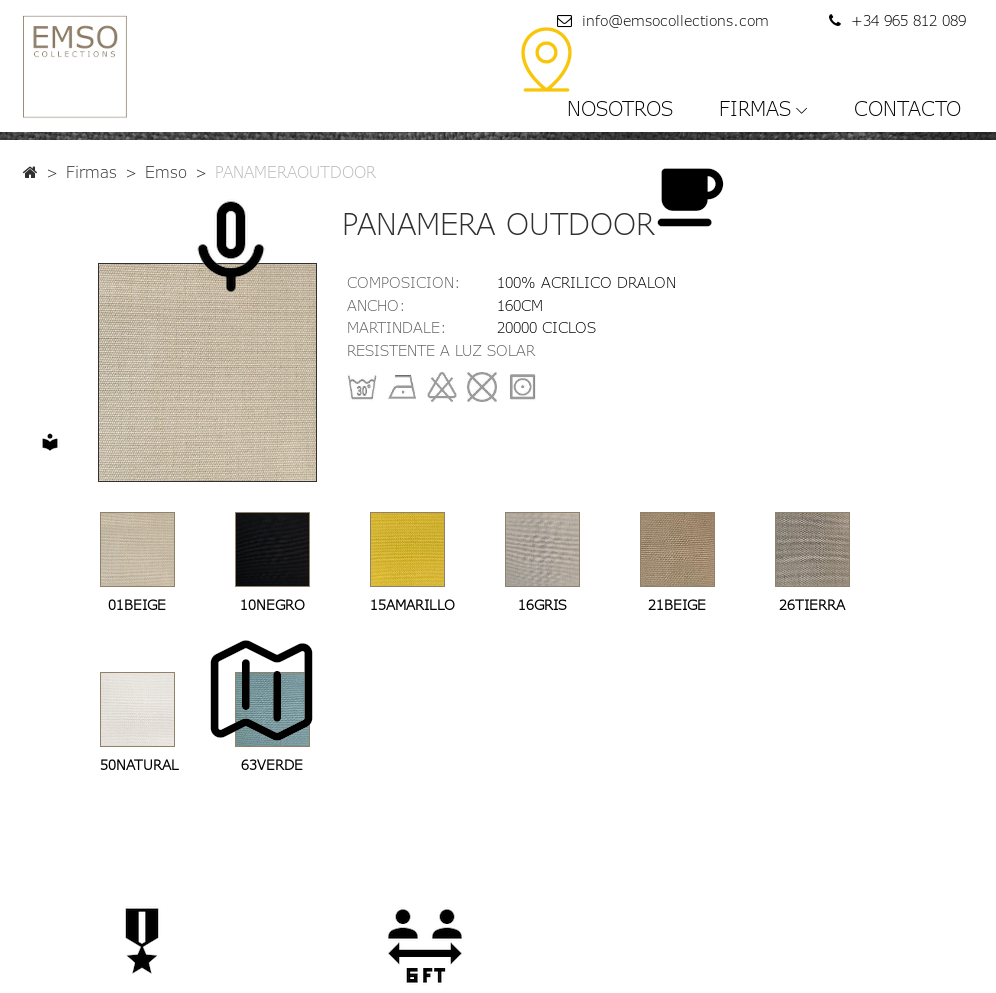 This screenshot has height=993, width=996. Describe the element at coordinates (50, 442) in the screenshot. I see `find nearby libraries` at that location.